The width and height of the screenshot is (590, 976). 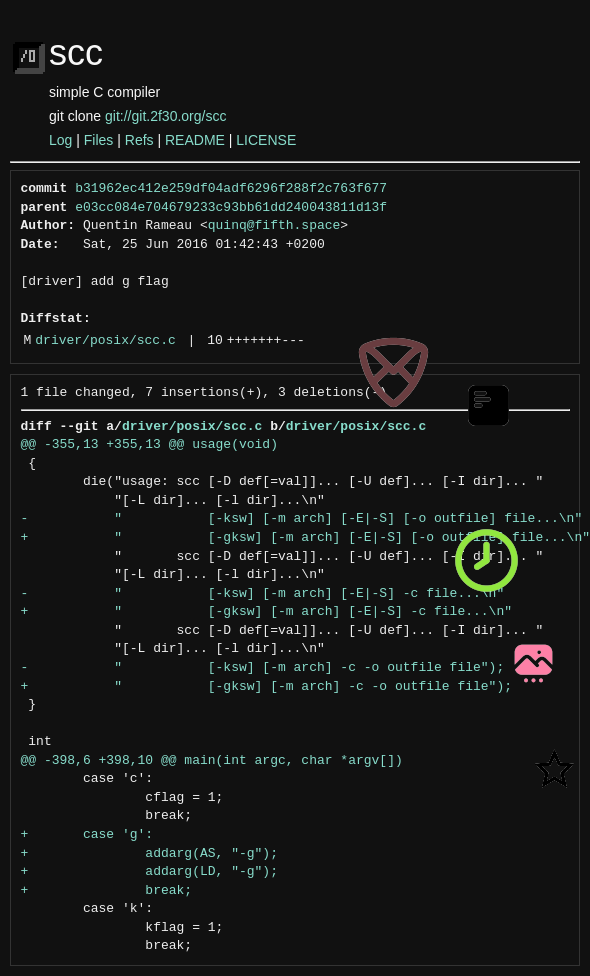 What do you see at coordinates (554, 769) in the screenshot?
I see `add item to favorites` at bounding box center [554, 769].